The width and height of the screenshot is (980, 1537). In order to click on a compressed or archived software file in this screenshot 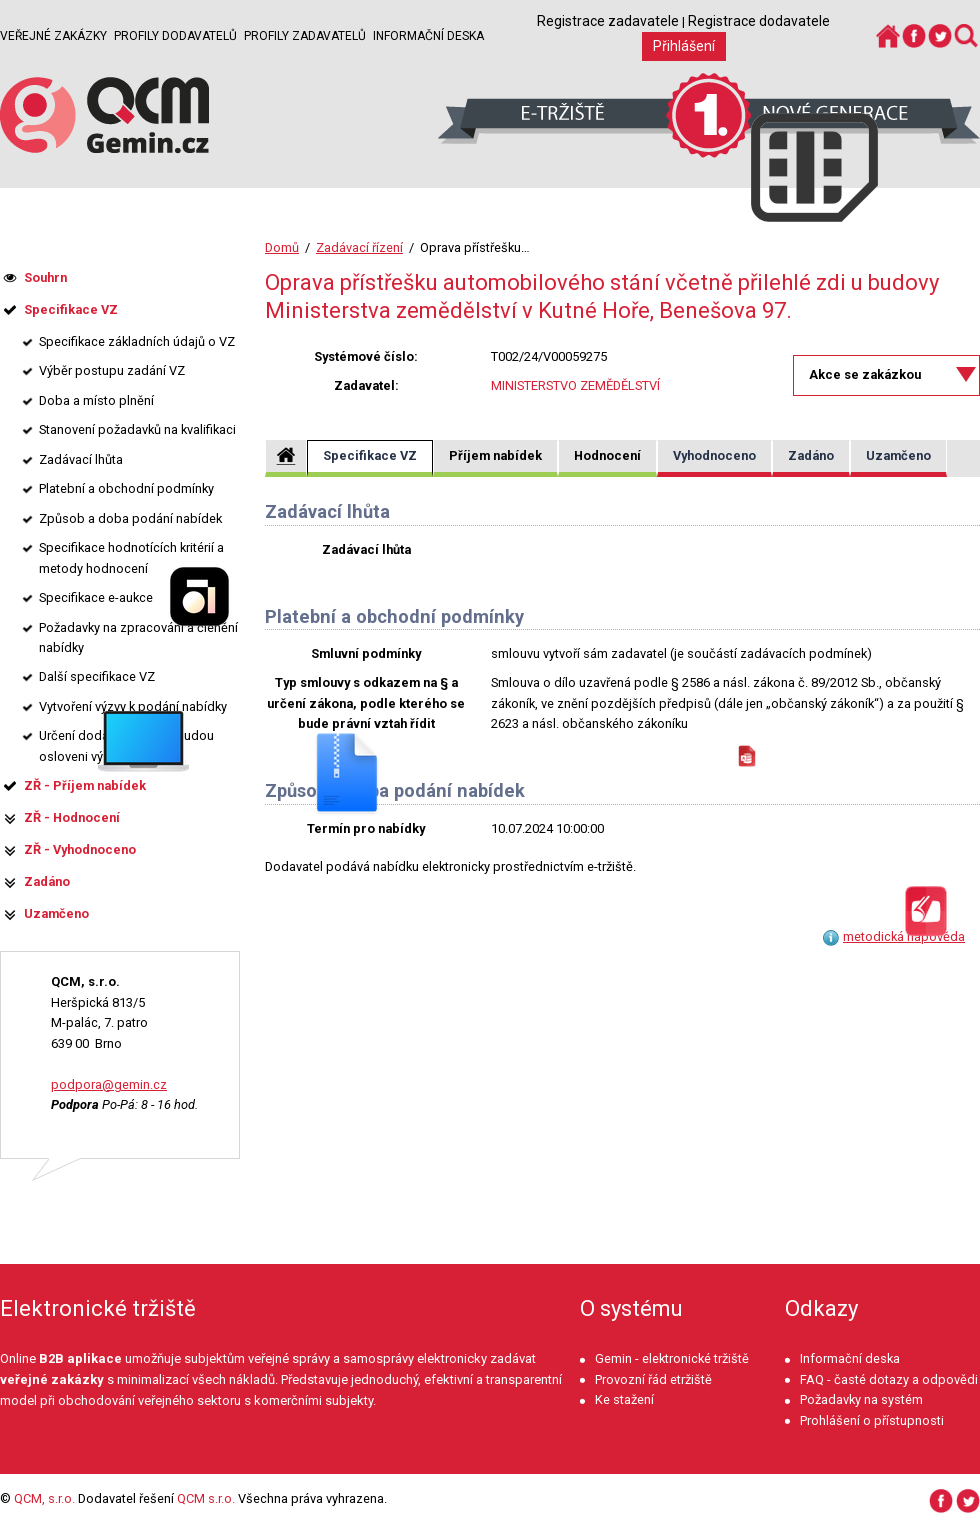, I will do `click(347, 774)`.